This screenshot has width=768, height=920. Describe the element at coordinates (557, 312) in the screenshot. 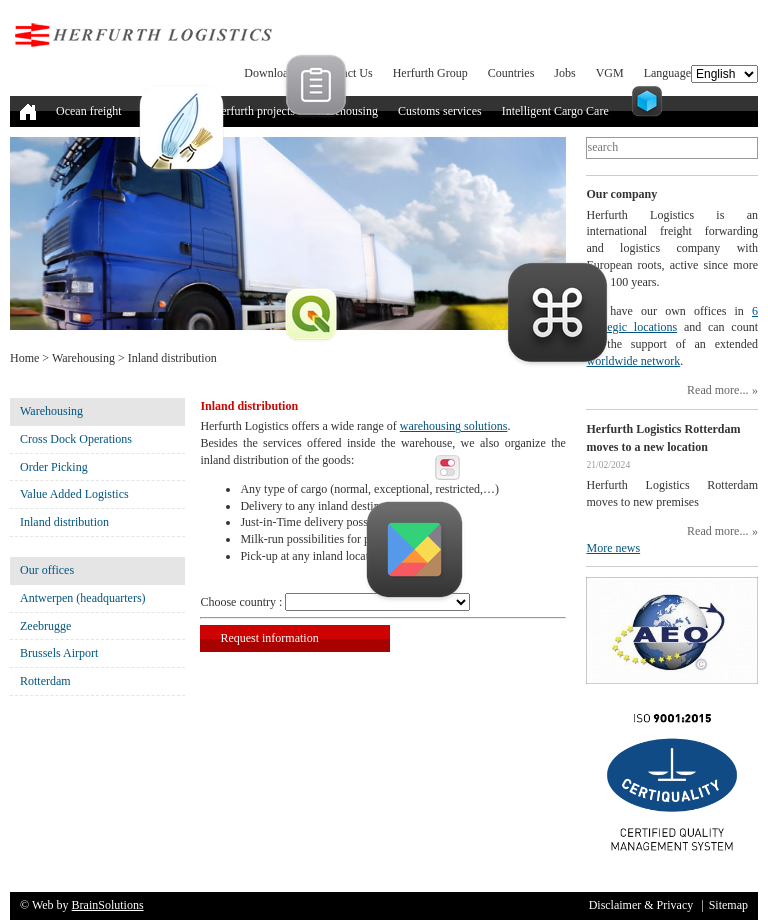

I see `open keyboard settings and preferences` at that location.